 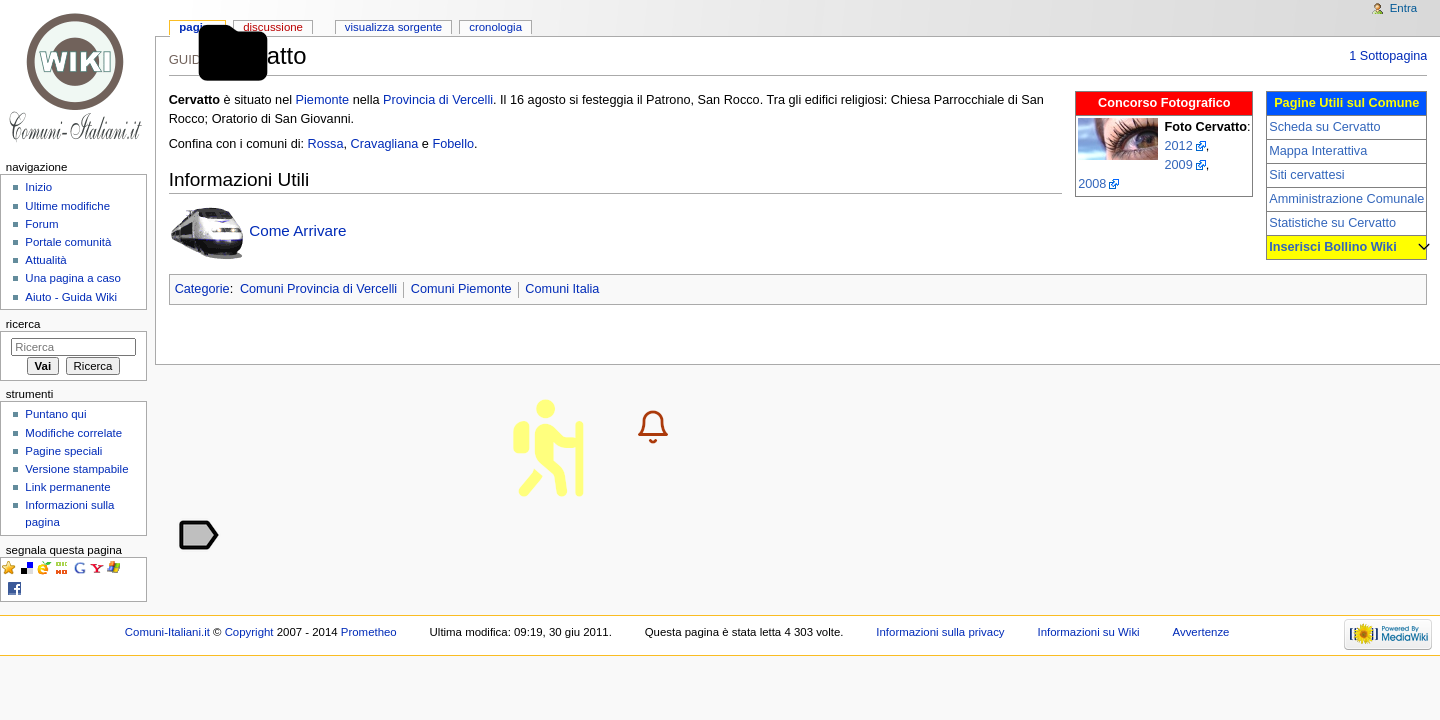 What do you see at coordinates (233, 55) in the screenshot?
I see `access your files and documents` at bounding box center [233, 55].